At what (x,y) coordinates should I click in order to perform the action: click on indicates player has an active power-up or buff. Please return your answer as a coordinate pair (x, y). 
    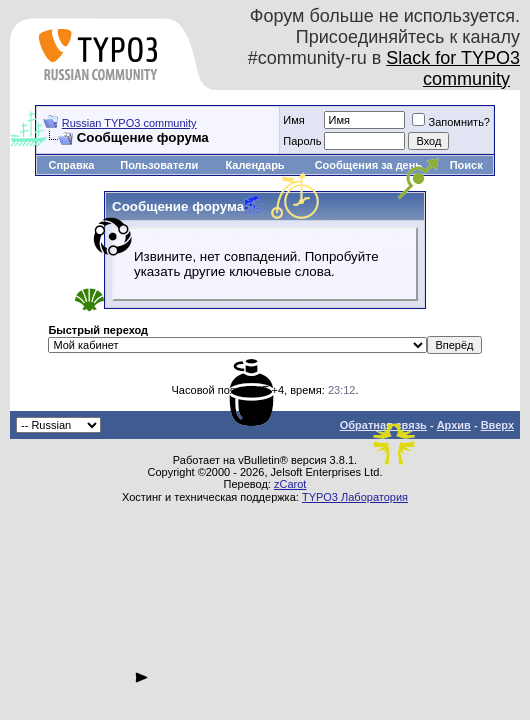
    Looking at the image, I should click on (394, 444).